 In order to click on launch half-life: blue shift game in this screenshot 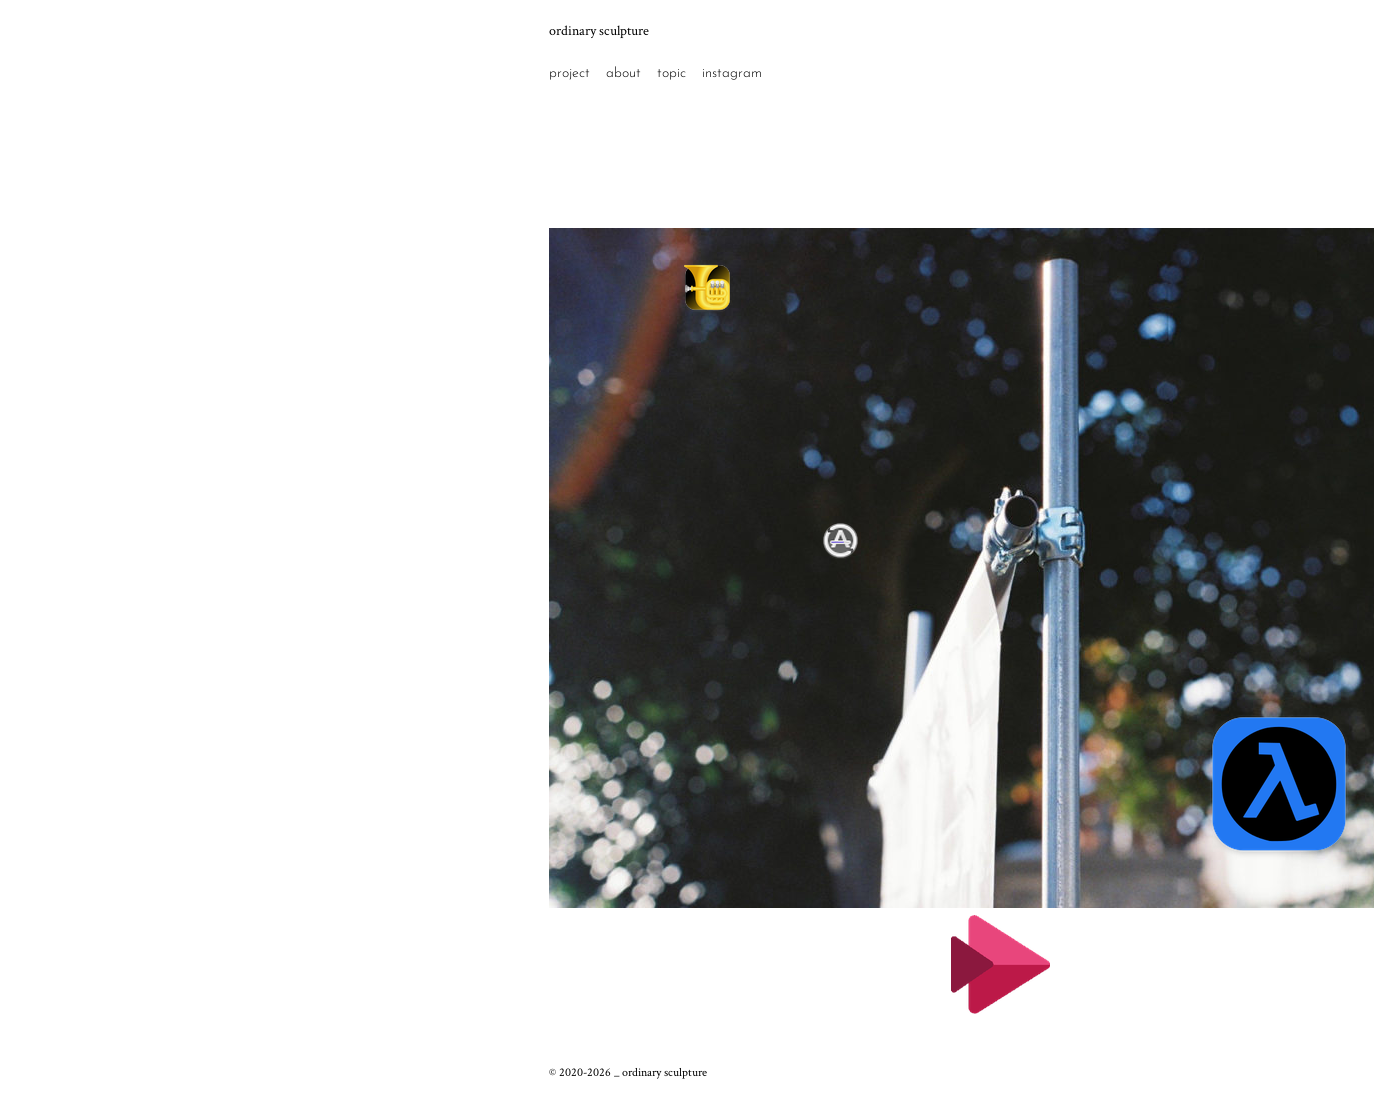, I will do `click(1279, 784)`.